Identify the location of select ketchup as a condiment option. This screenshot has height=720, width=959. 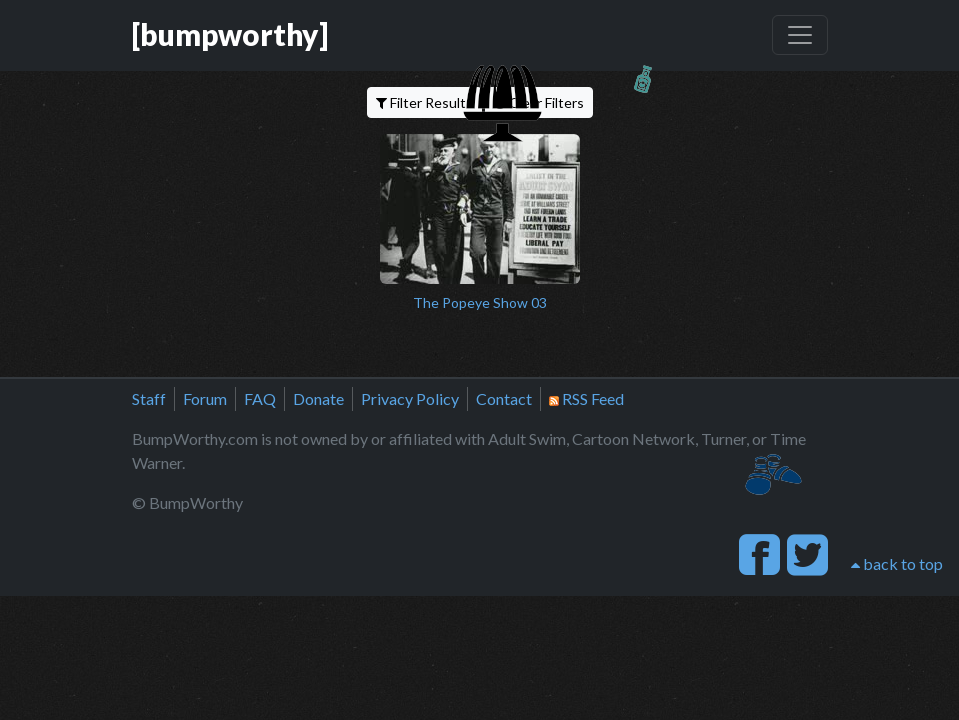
(643, 79).